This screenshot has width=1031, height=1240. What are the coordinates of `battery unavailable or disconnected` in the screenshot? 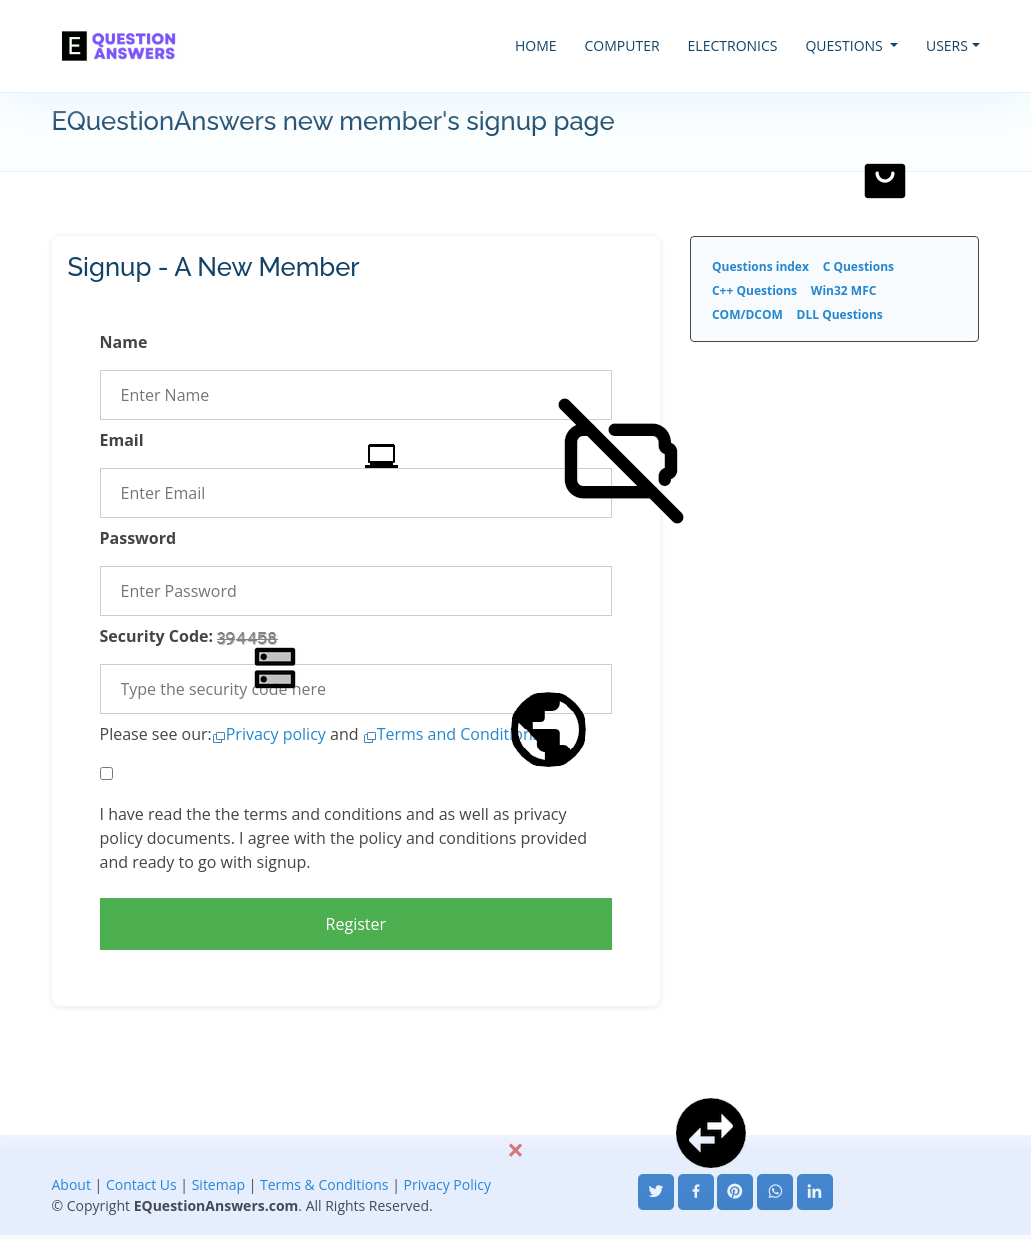 It's located at (621, 461).